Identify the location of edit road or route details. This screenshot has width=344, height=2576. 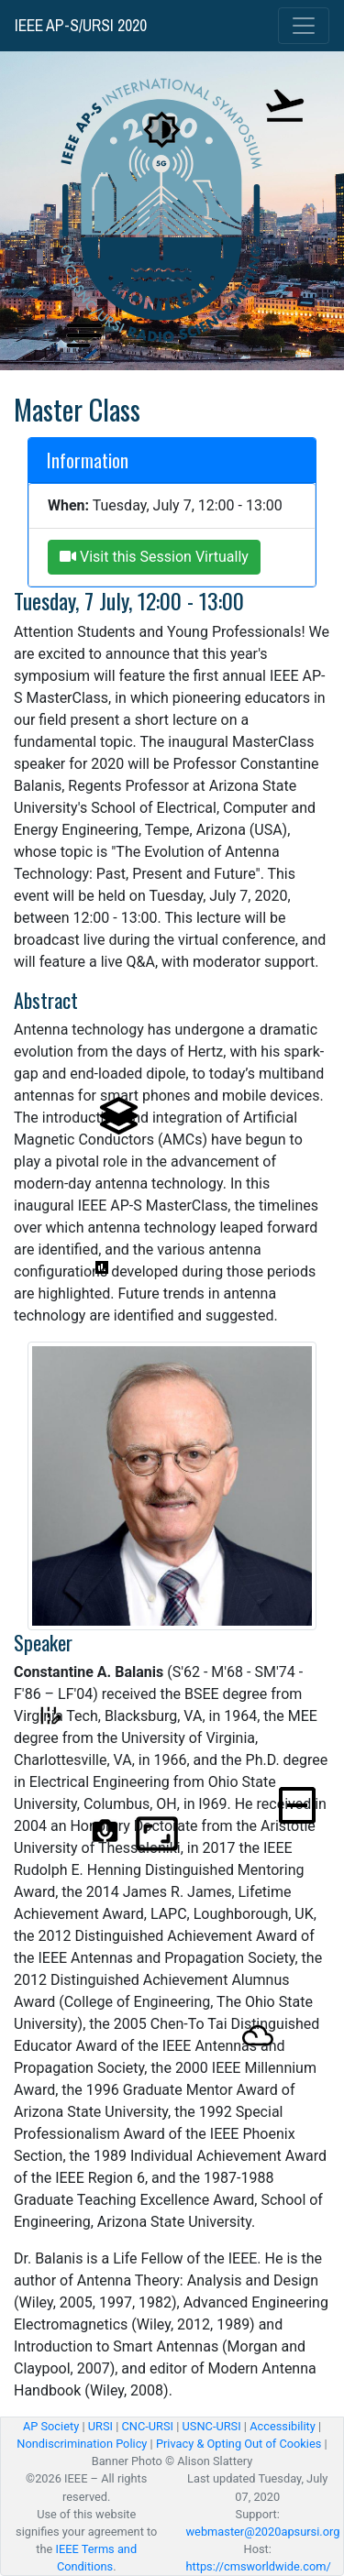
(50, 1716).